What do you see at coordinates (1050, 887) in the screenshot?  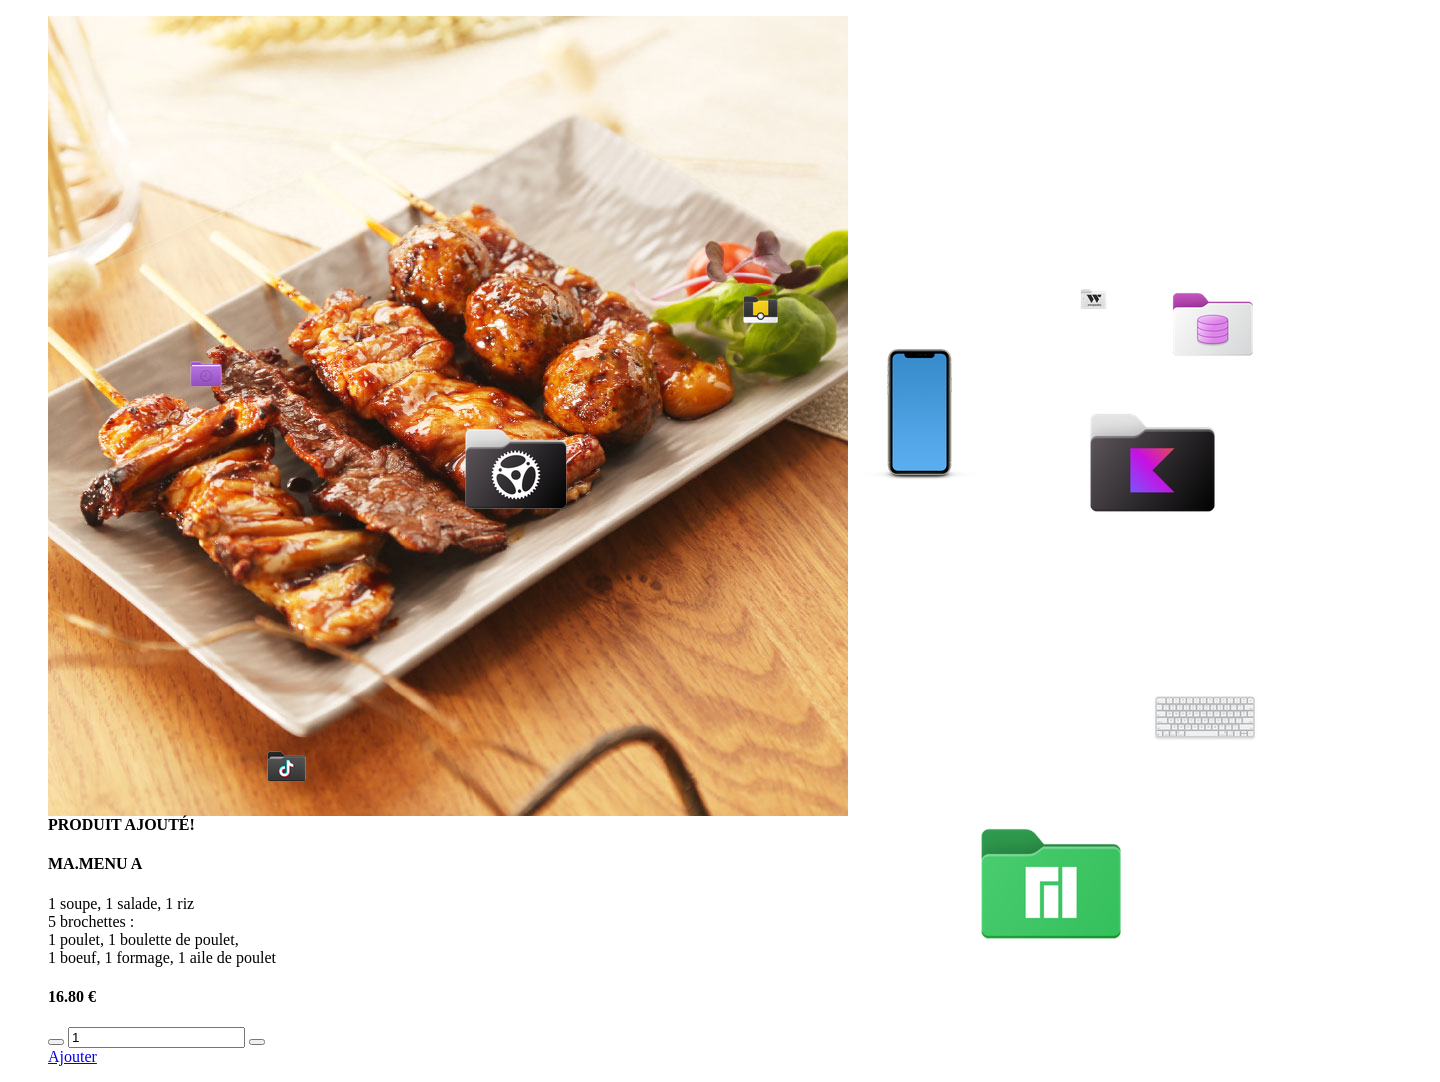 I see `open manjaro linux system folder` at bounding box center [1050, 887].